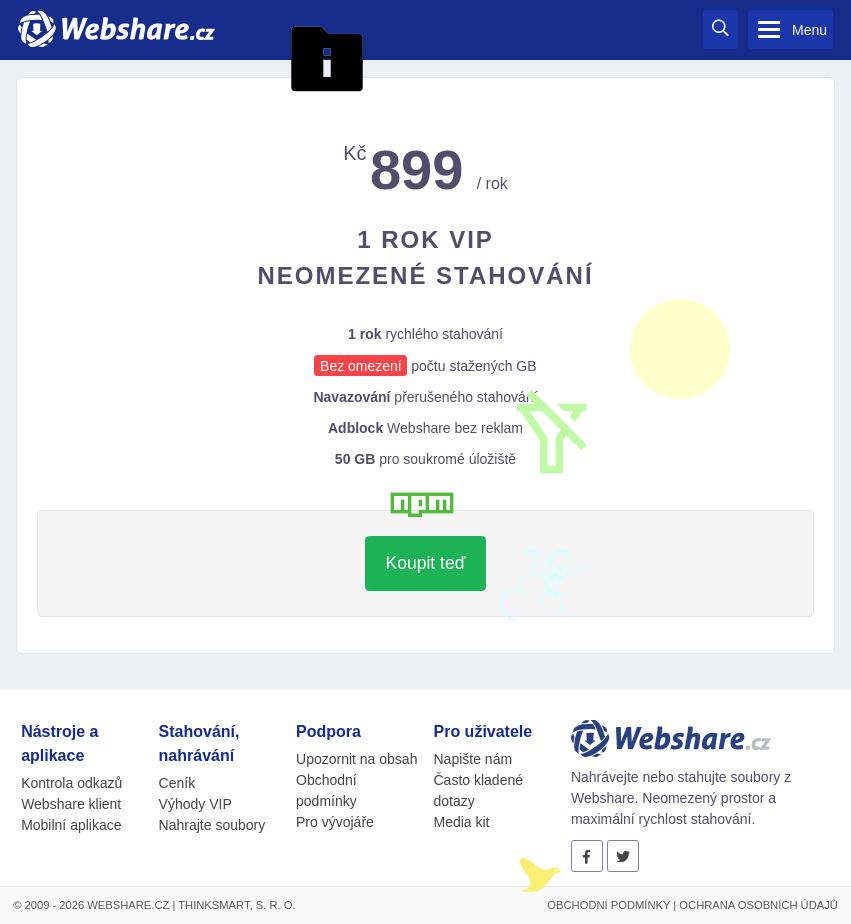 This screenshot has height=924, width=851. What do you see at coordinates (551, 434) in the screenshot?
I see `clear all active filters` at bounding box center [551, 434].